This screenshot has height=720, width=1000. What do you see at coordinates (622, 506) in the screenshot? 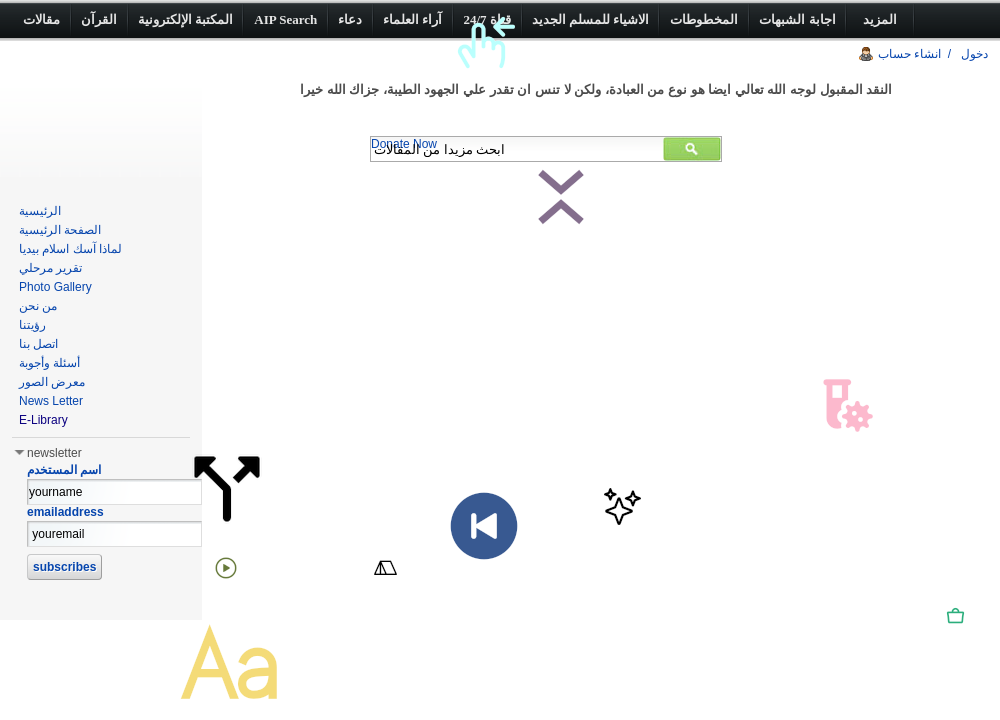
I see `indicates AI-generated or enhanced content` at bounding box center [622, 506].